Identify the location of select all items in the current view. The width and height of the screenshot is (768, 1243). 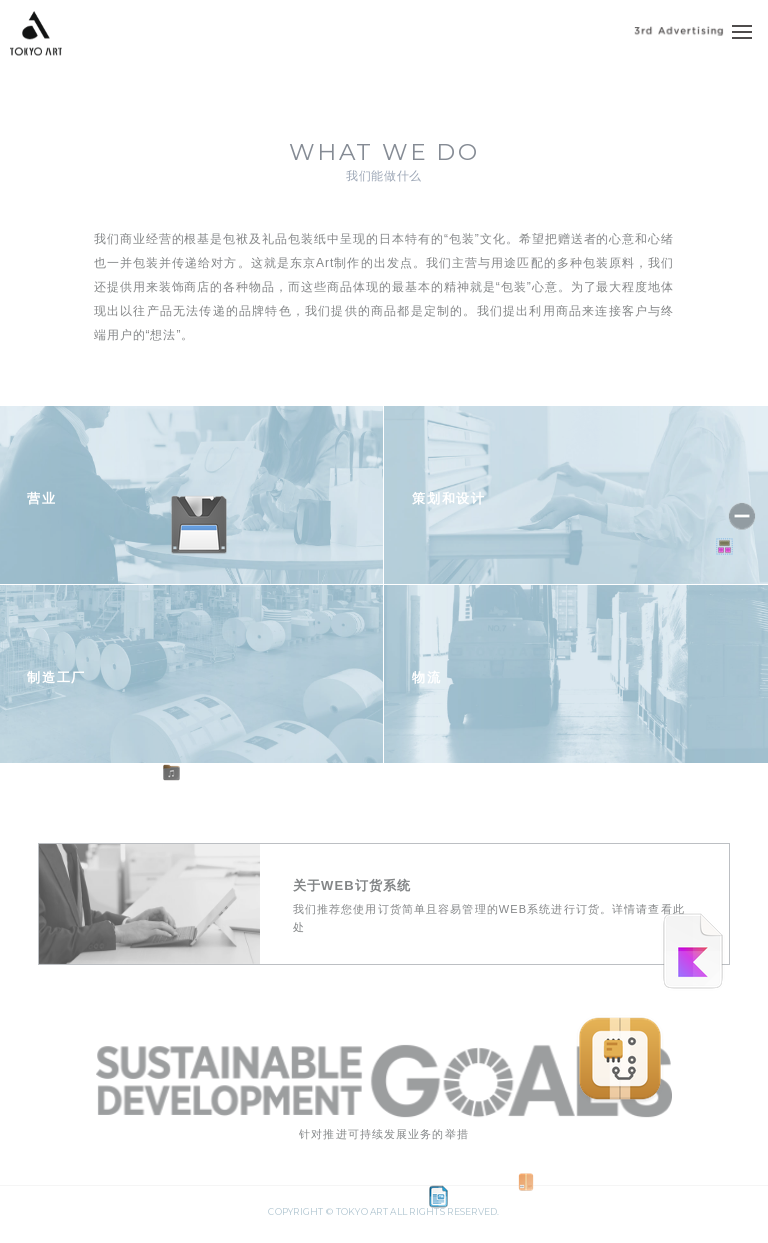
(724, 546).